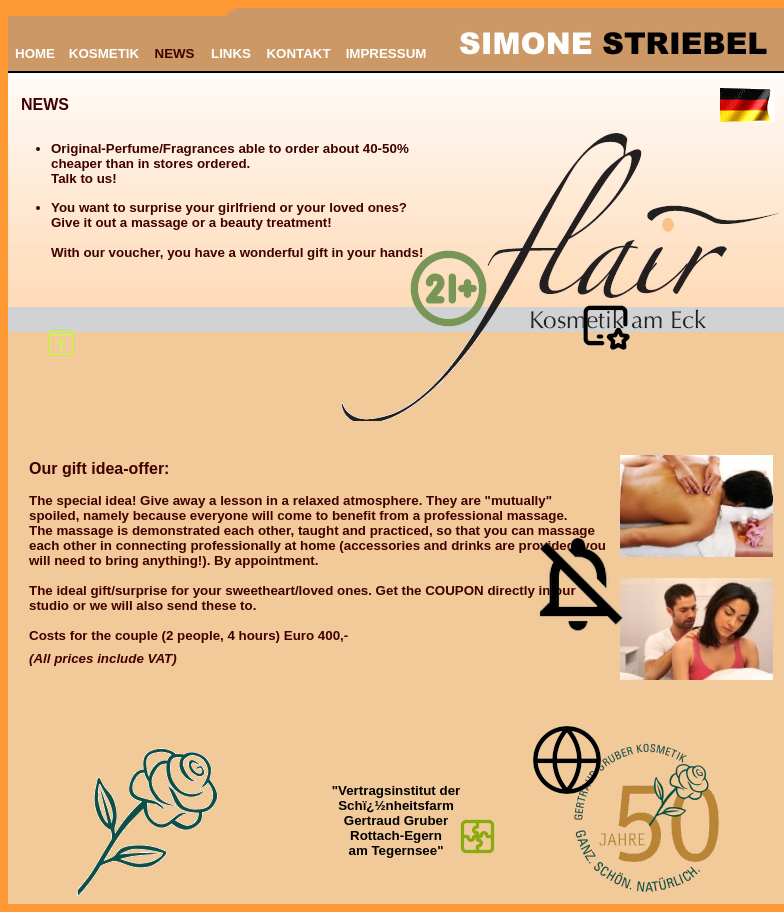 The image size is (784, 912). Describe the element at coordinates (448, 288) in the screenshot. I see `indicates content restricted to users 21 and older` at that location.